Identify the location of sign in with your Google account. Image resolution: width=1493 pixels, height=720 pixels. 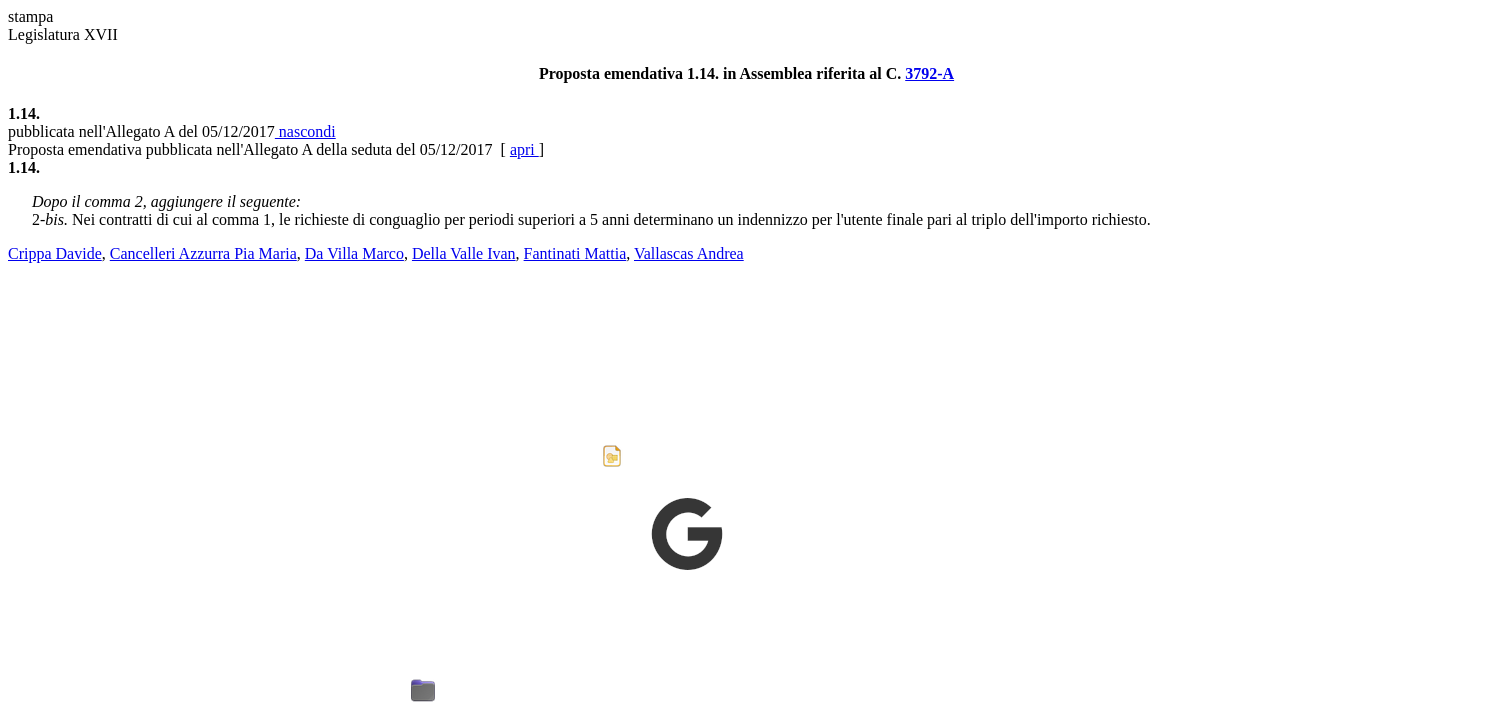
(687, 534).